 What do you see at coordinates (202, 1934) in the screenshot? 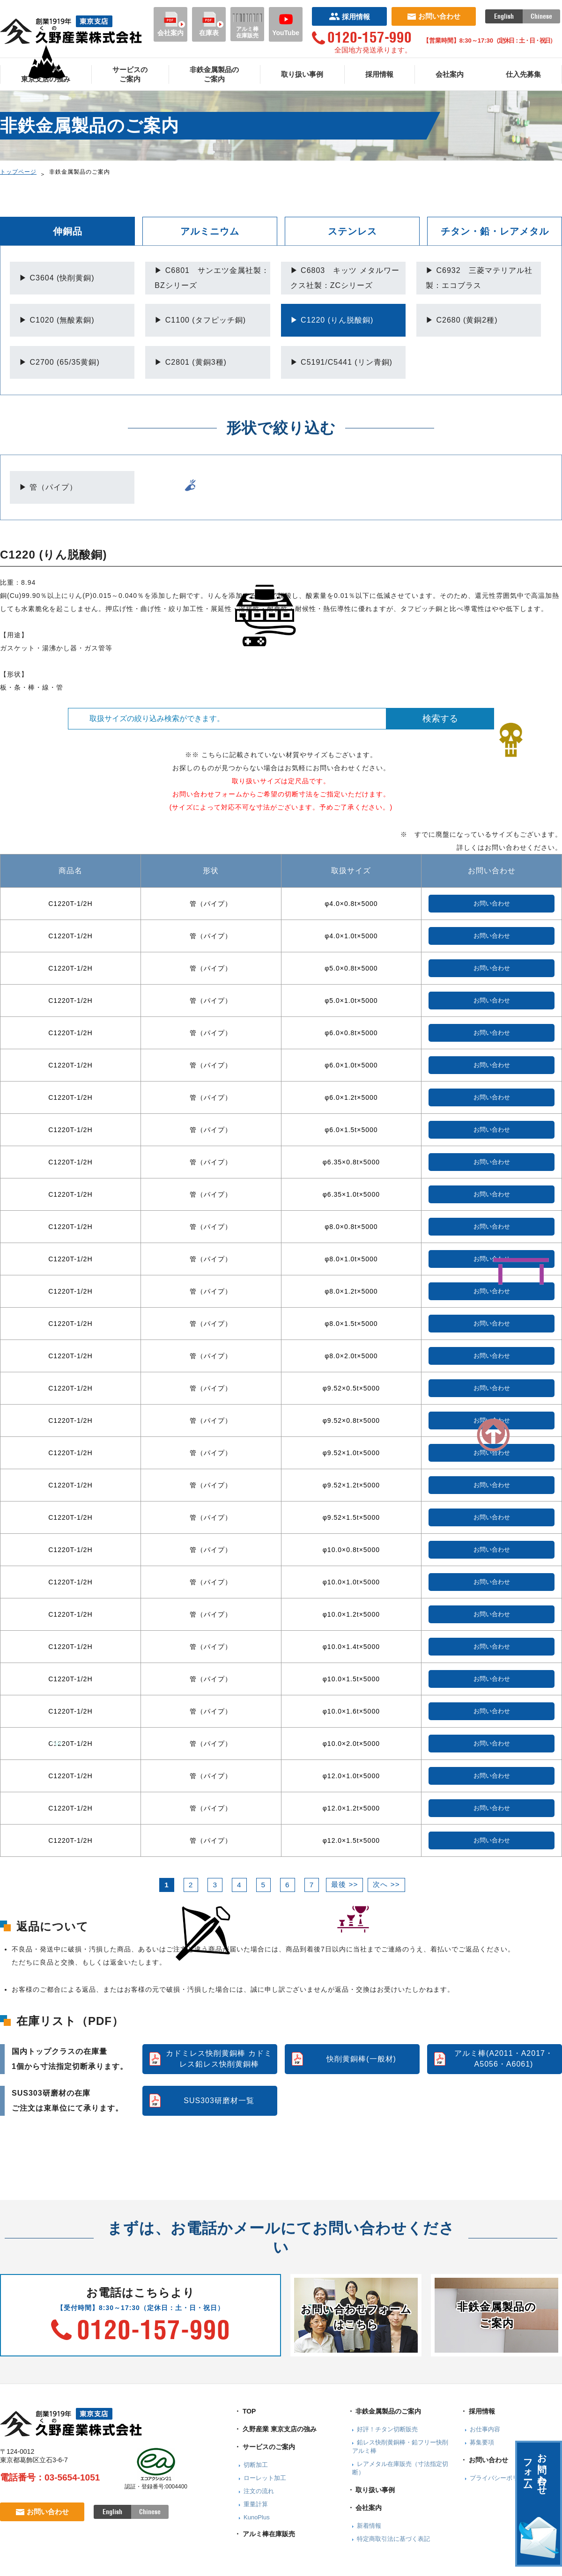
I see `select crossbow weapon in game inventory` at bounding box center [202, 1934].